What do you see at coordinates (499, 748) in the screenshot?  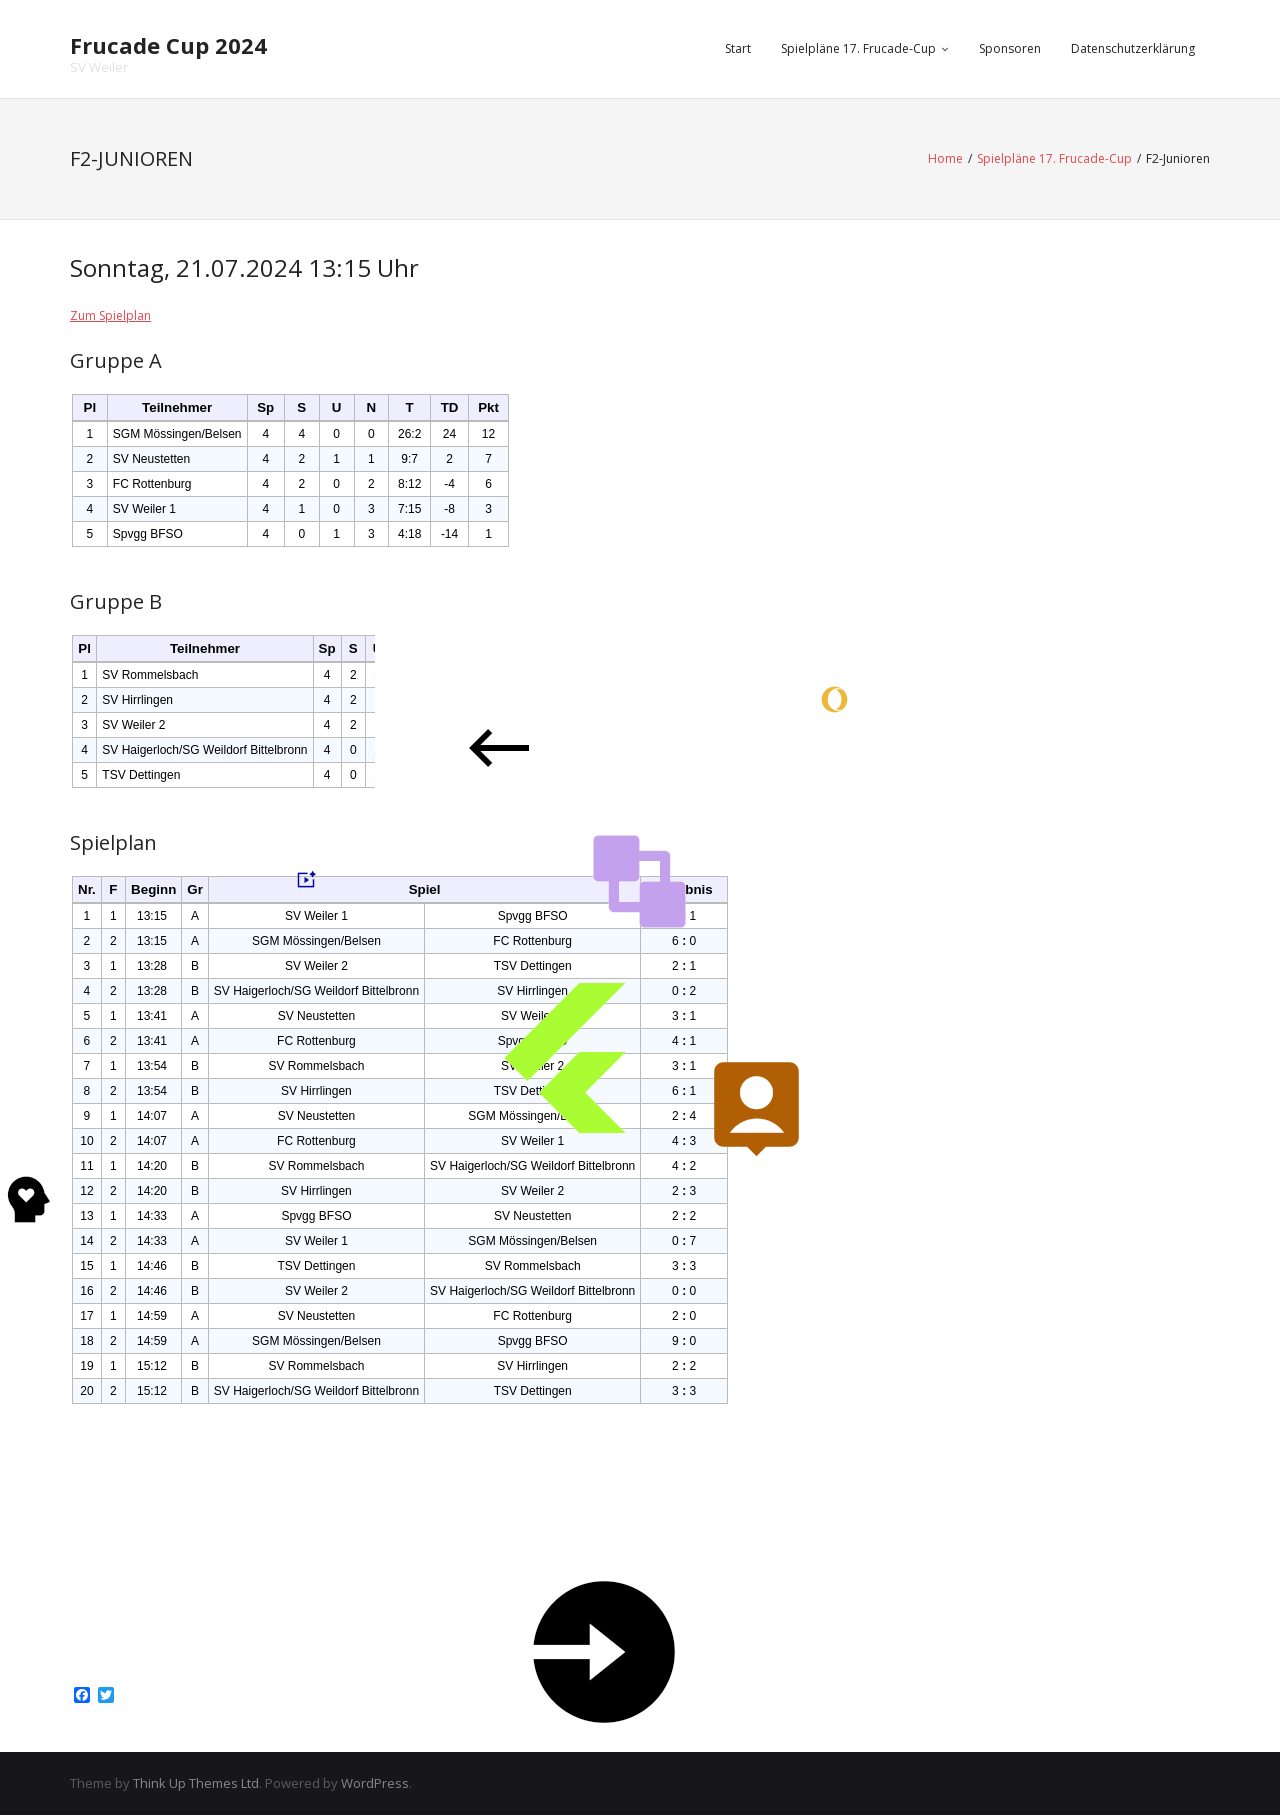 I see `go back to the previous page` at bounding box center [499, 748].